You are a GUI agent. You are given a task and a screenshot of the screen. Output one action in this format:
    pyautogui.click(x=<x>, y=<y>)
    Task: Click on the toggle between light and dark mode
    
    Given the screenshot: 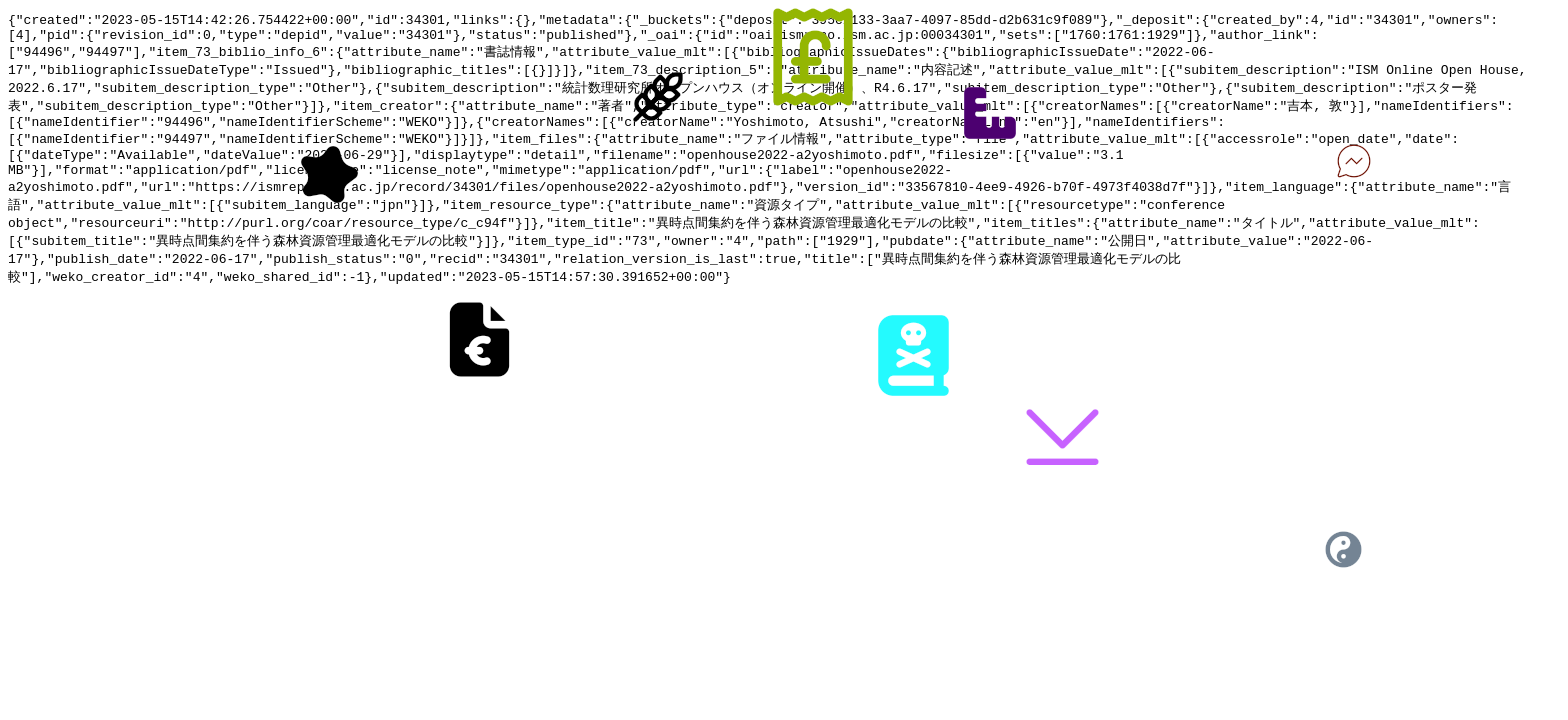 What is the action you would take?
    pyautogui.click(x=1343, y=549)
    